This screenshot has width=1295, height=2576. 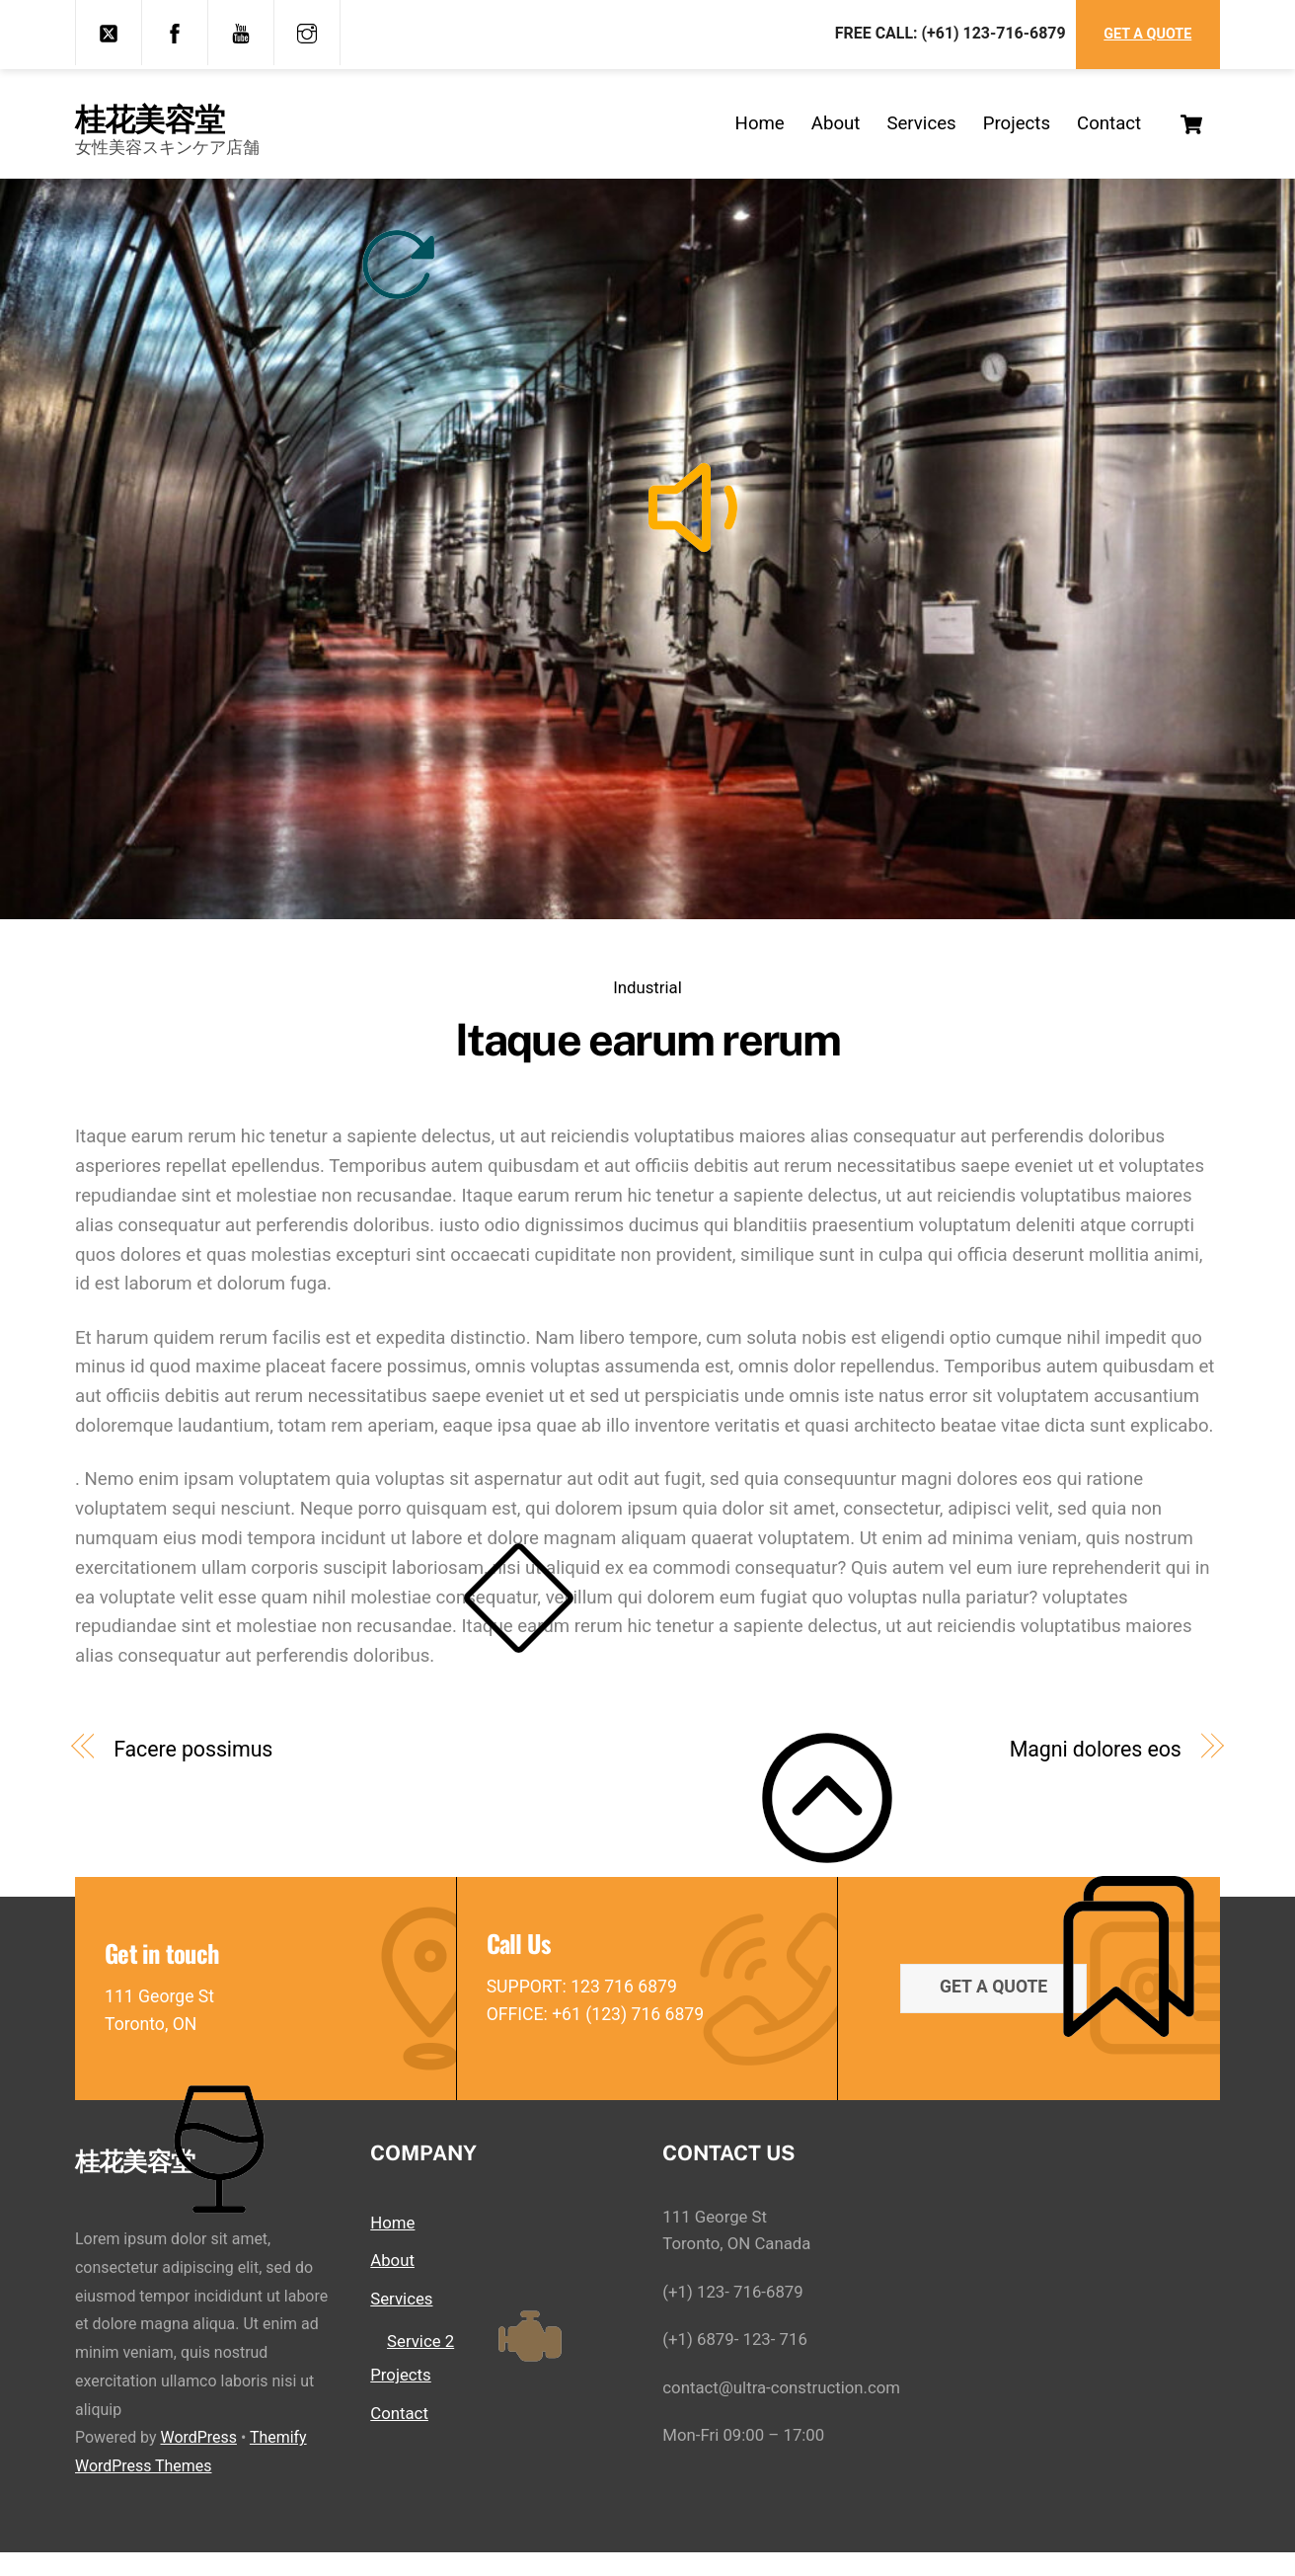 What do you see at coordinates (219, 2145) in the screenshot?
I see `browse wine selection or menu` at bounding box center [219, 2145].